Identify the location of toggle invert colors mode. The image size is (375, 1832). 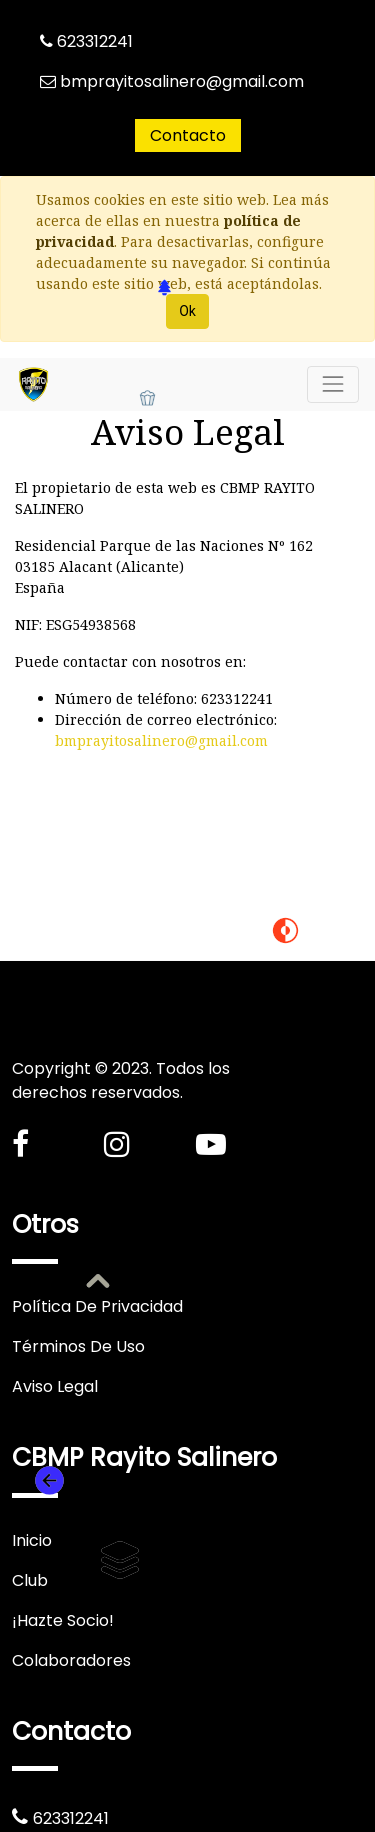
(285, 930).